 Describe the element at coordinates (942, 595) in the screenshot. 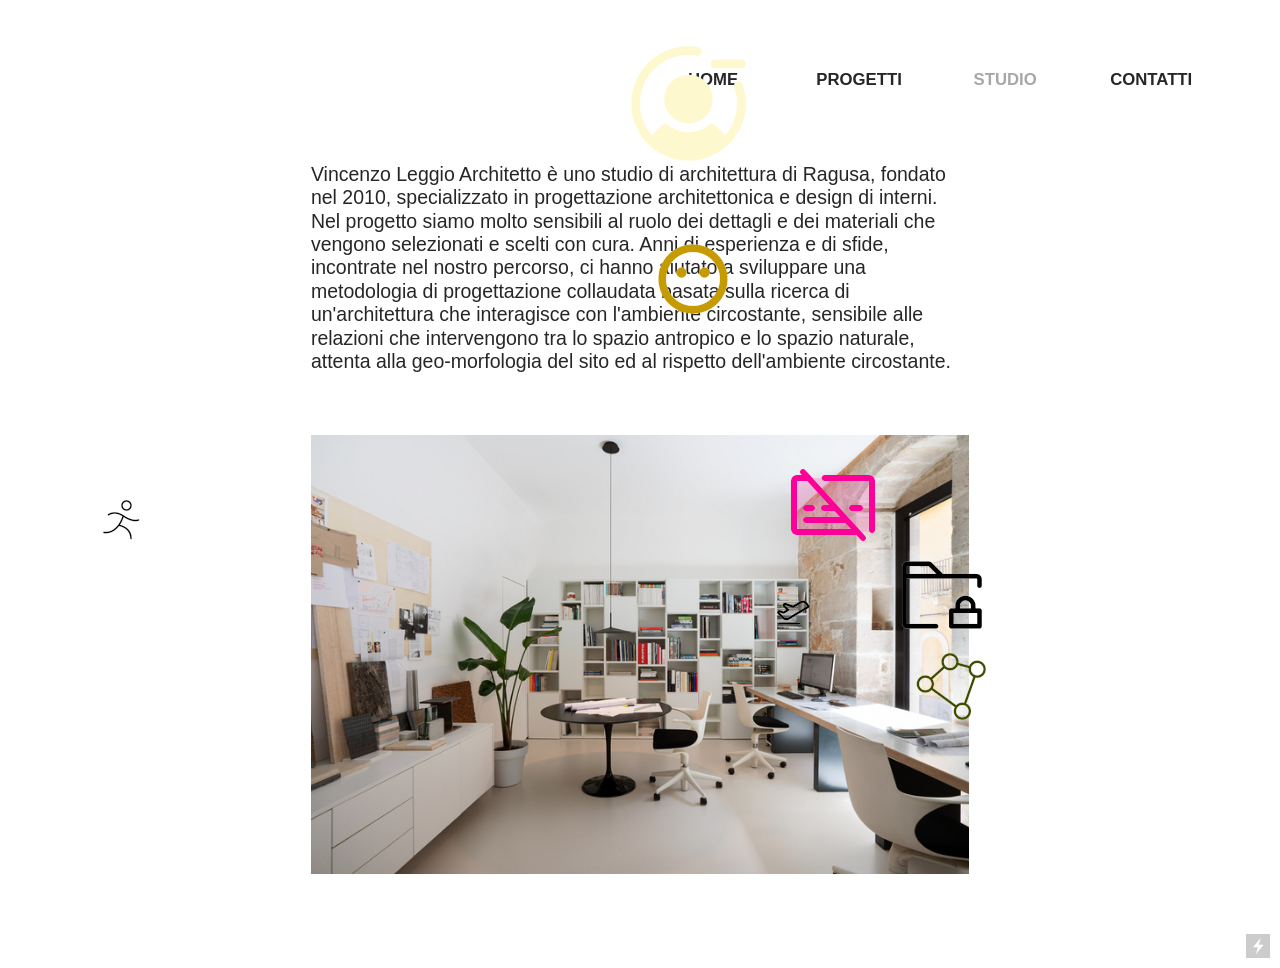

I see `access a password-protected folder` at that location.